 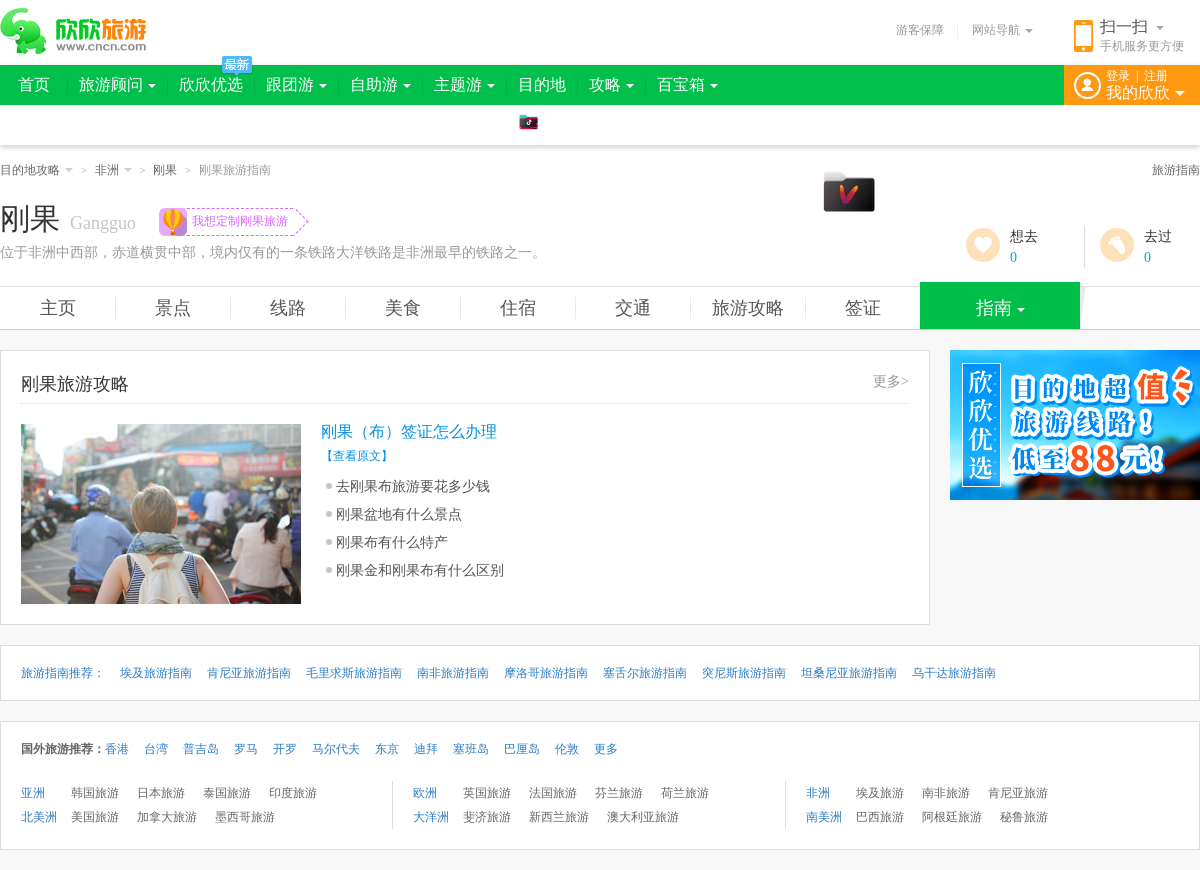 What do you see at coordinates (849, 193) in the screenshot?
I see `open maven project folder` at bounding box center [849, 193].